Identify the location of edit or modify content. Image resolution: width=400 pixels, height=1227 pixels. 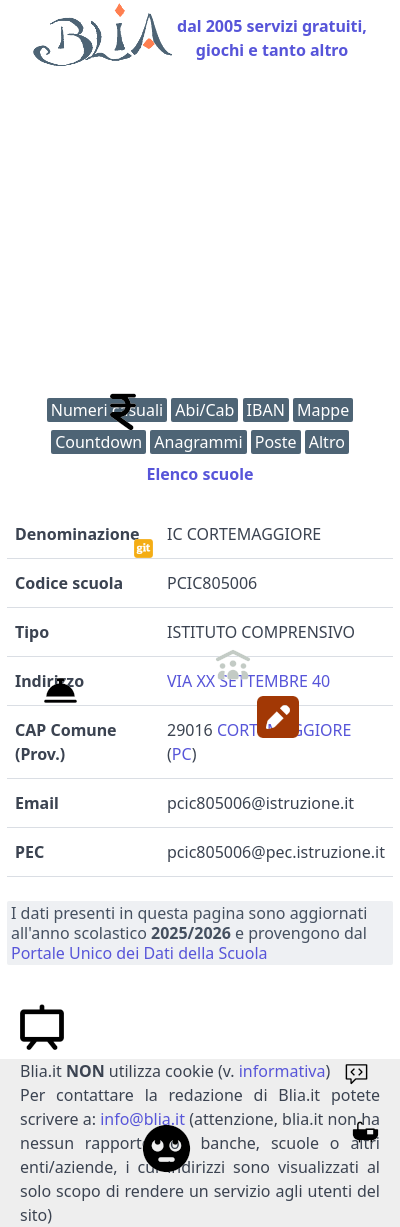
(278, 717).